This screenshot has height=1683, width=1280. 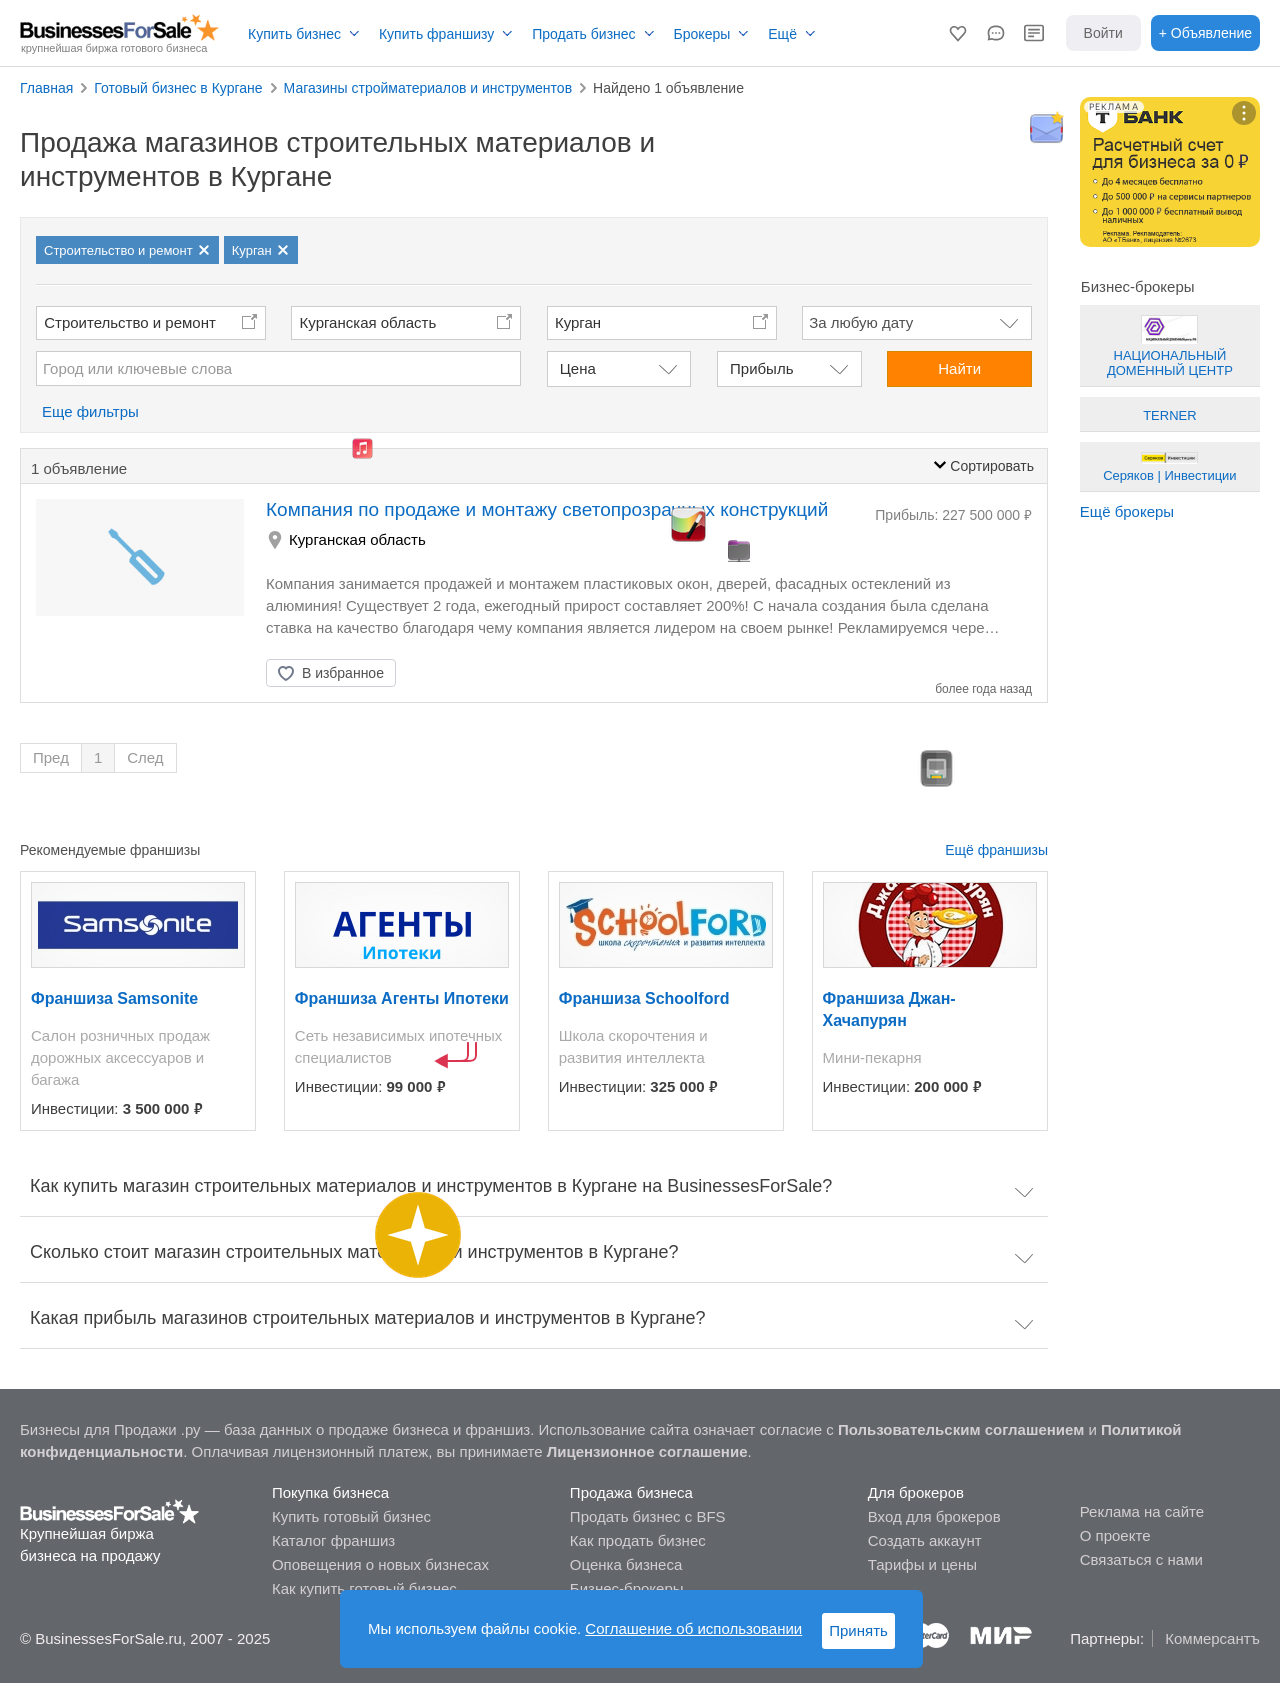 I want to click on nintendo ds rom file, so click(x=936, y=768).